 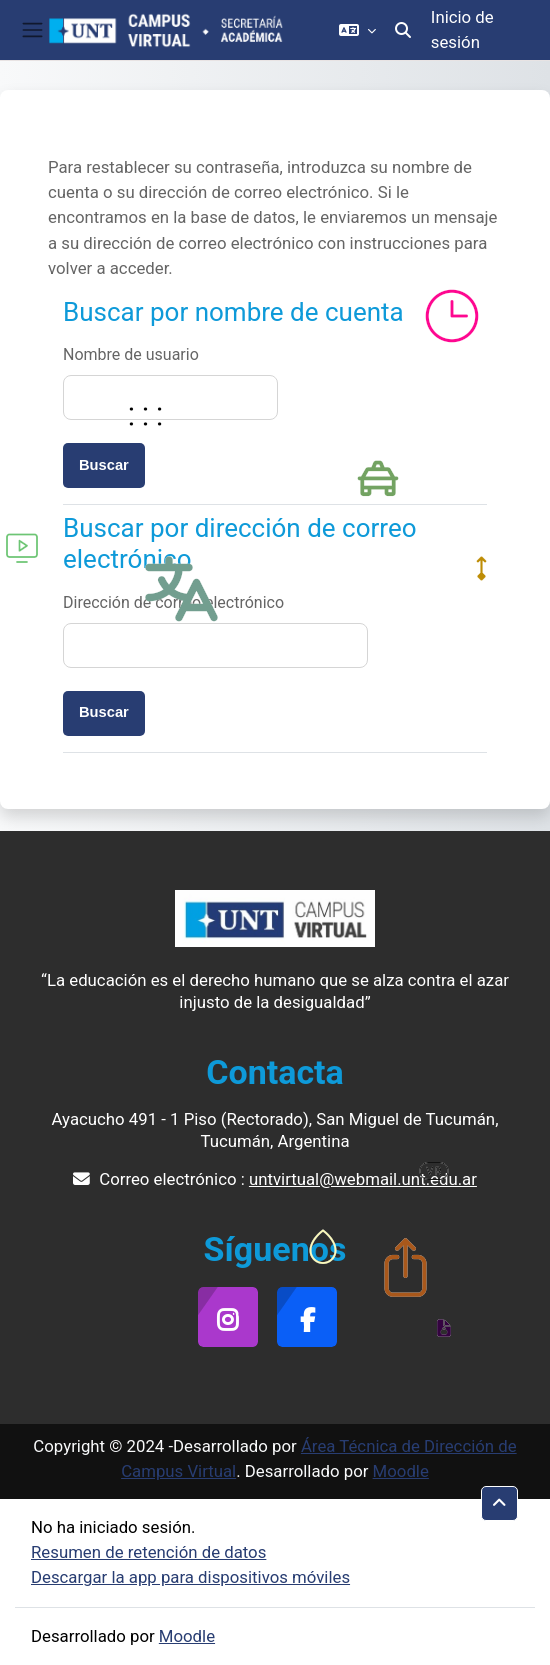 What do you see at coordinates (179, 590) in the screenshot?
I see `translate text to another language` at bounding box center [179, 590].